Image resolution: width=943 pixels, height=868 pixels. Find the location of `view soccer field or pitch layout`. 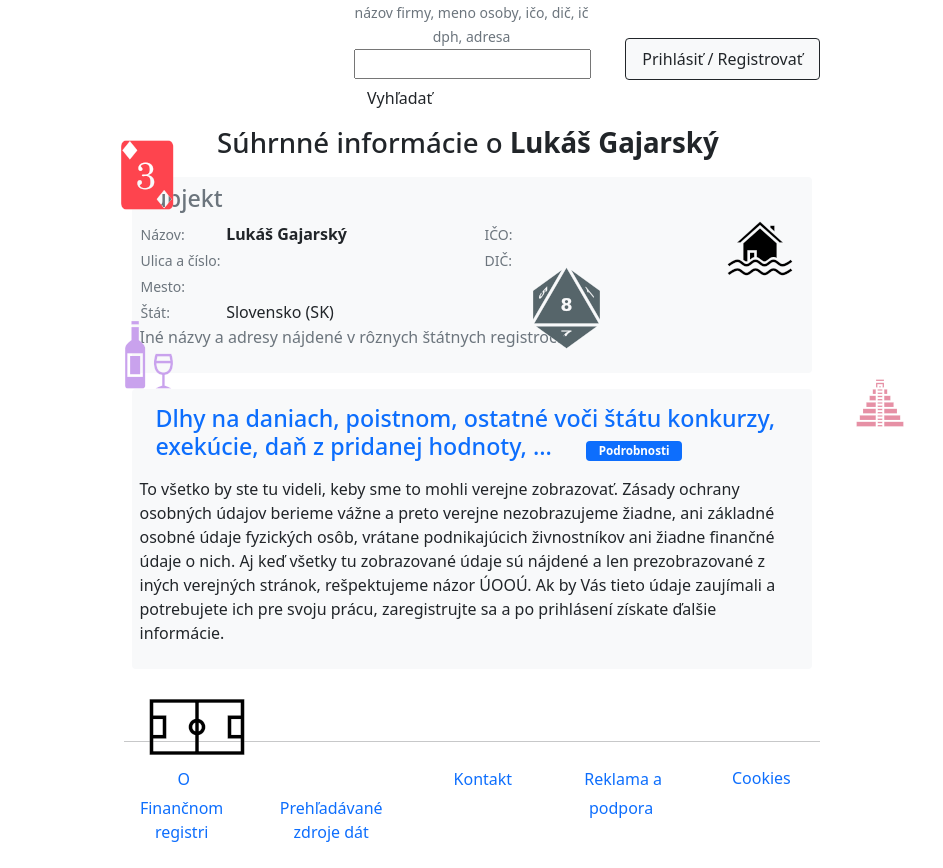

view soccer field or pitch layout is located at coordinates (197, 727).